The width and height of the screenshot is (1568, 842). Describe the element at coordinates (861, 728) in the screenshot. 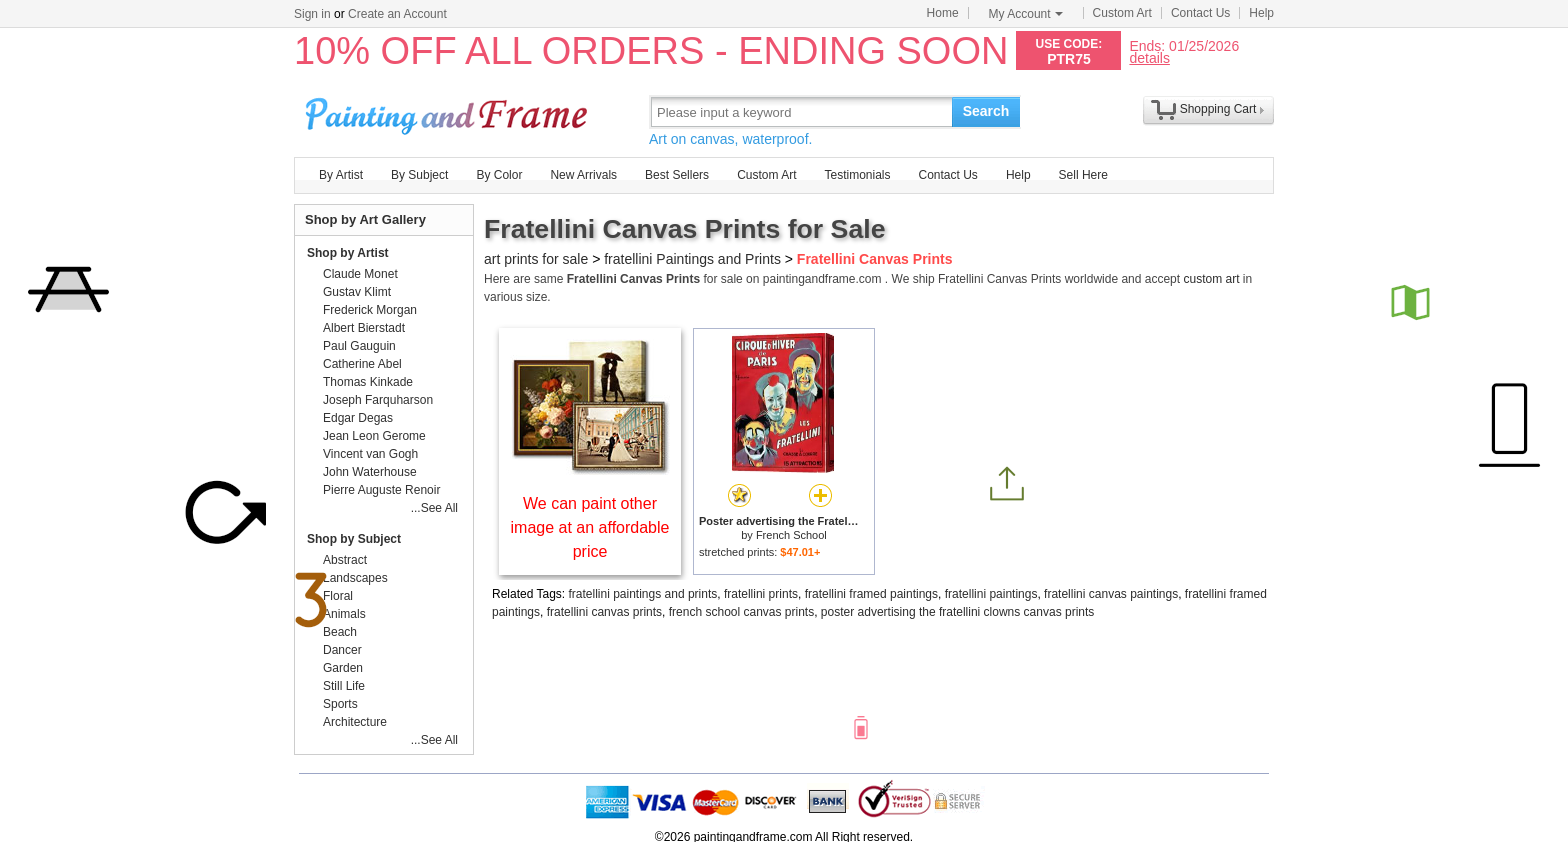

I see `indicates high battery level` at that location.